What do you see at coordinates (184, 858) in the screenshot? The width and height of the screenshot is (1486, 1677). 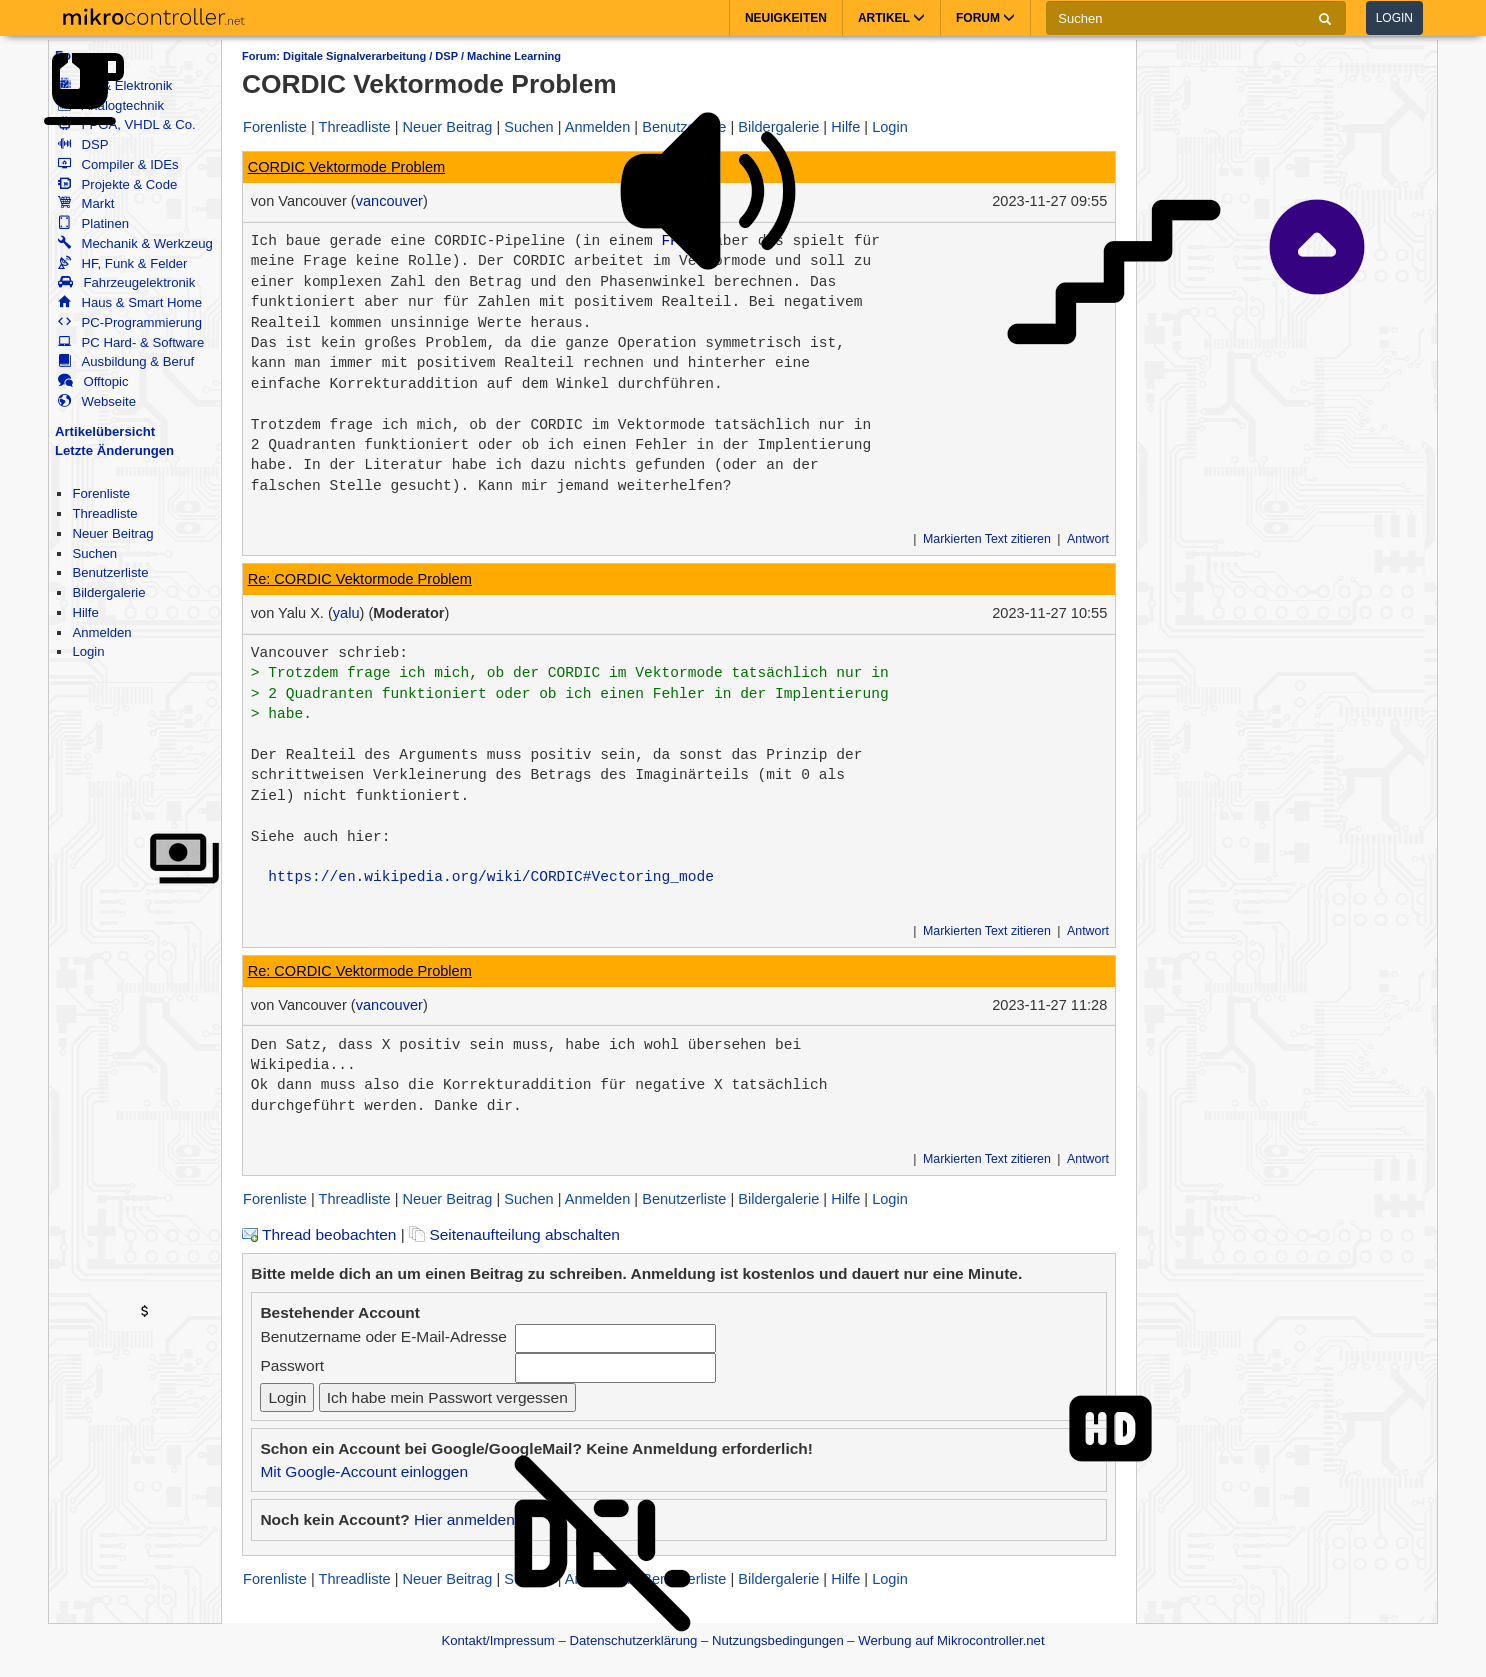 I see `access payment methods` at bounding box center [184, 858].